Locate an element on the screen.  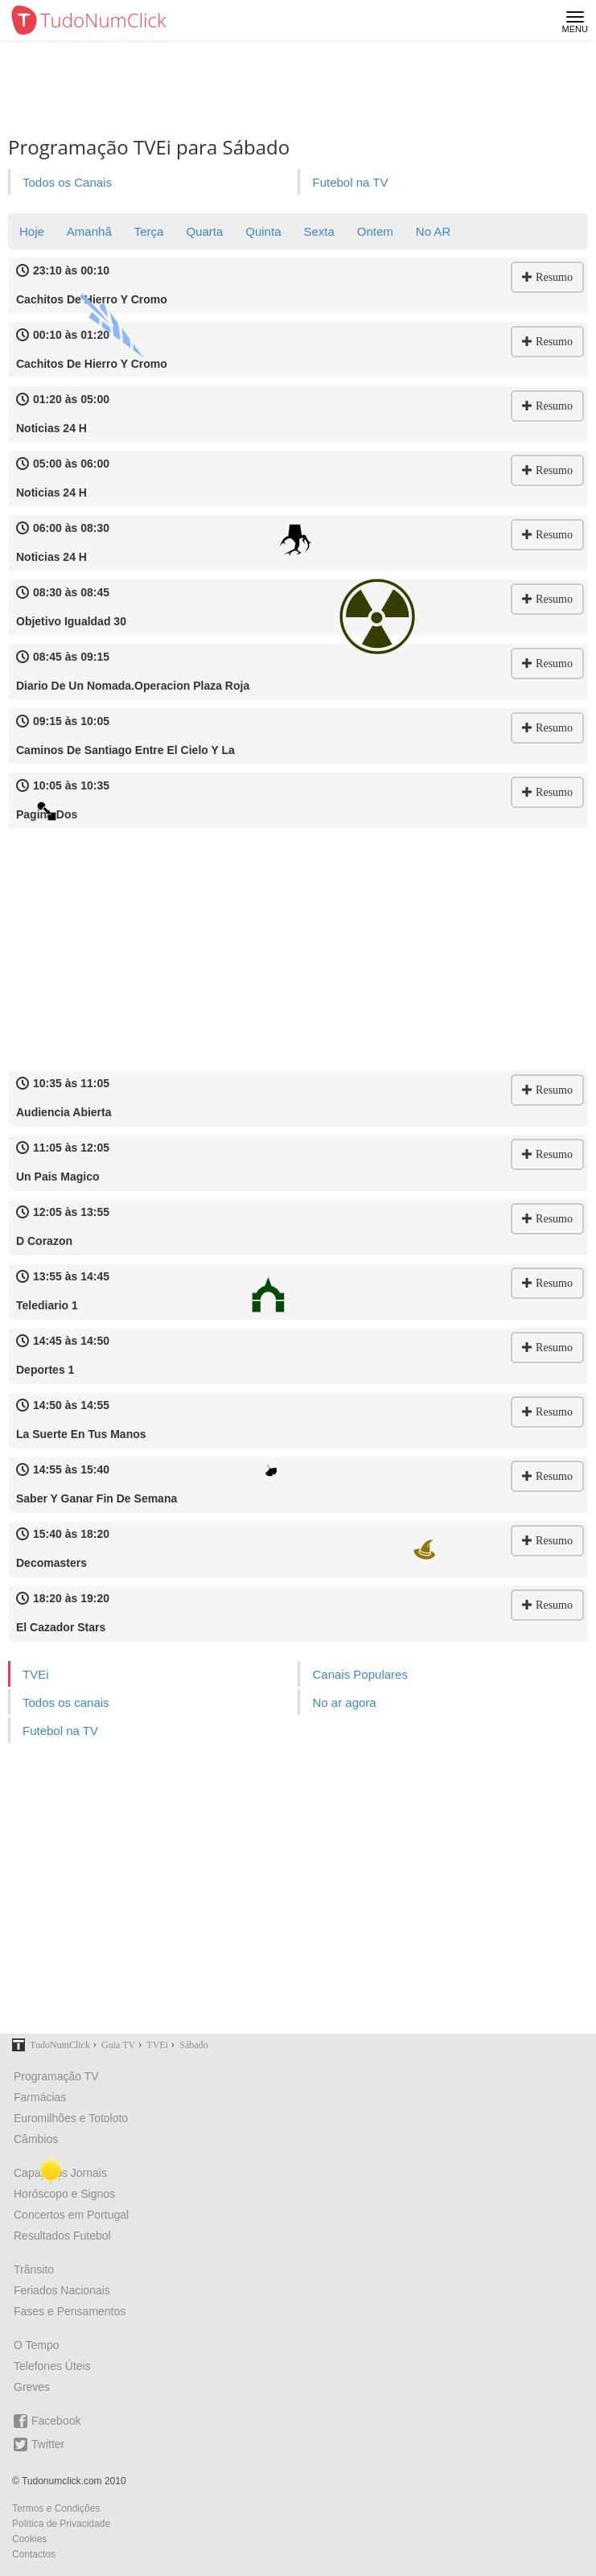
indicates clear or sunny weather conditions is located at coordinates (51, 2170).